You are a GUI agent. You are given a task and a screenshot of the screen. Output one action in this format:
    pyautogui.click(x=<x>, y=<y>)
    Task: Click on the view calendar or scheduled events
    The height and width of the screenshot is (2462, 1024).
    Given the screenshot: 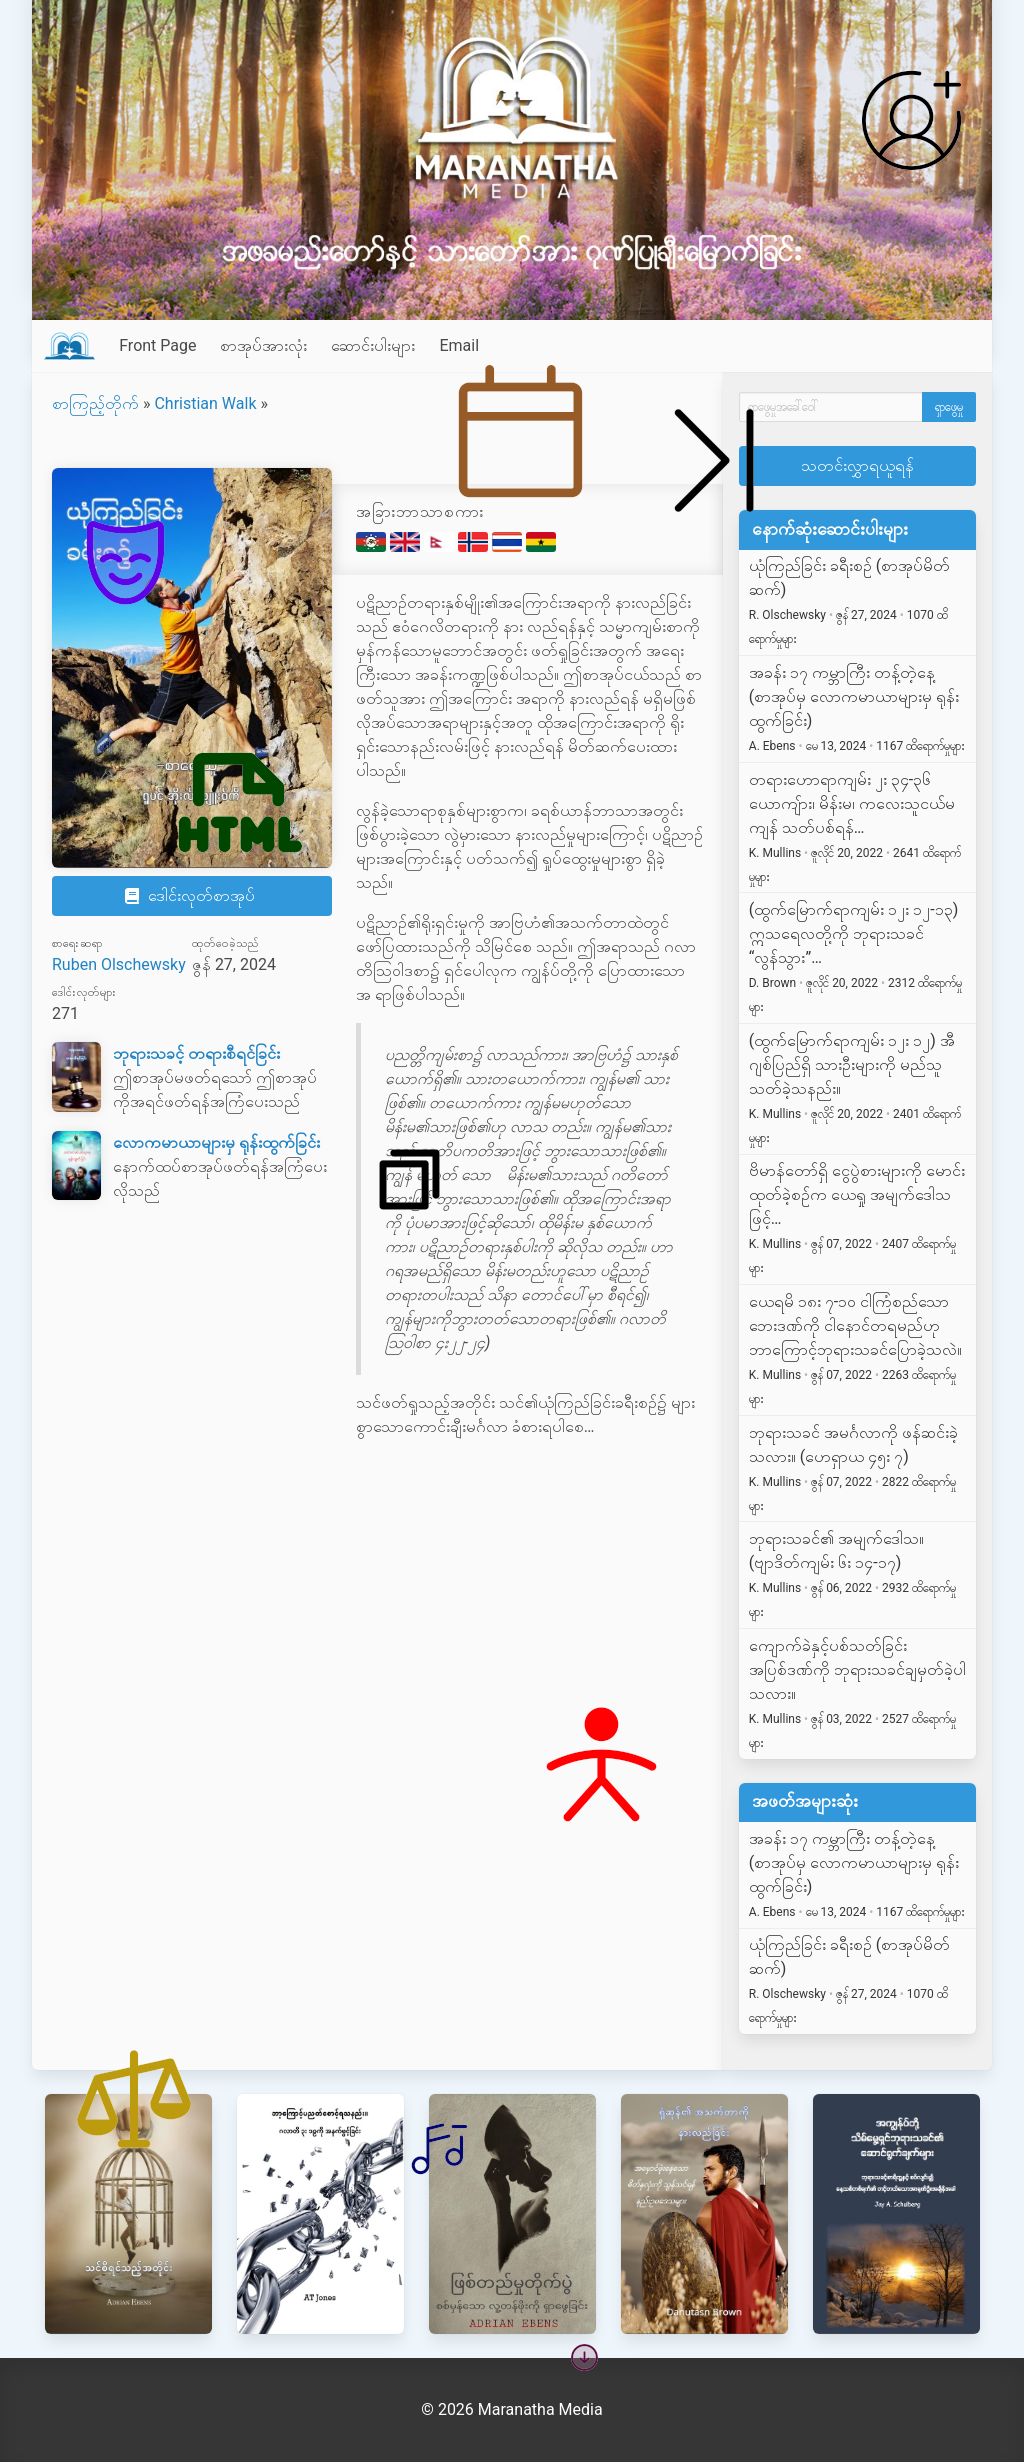 What is the action you would take?
    pyautogui.click(x=520, y=435)
    